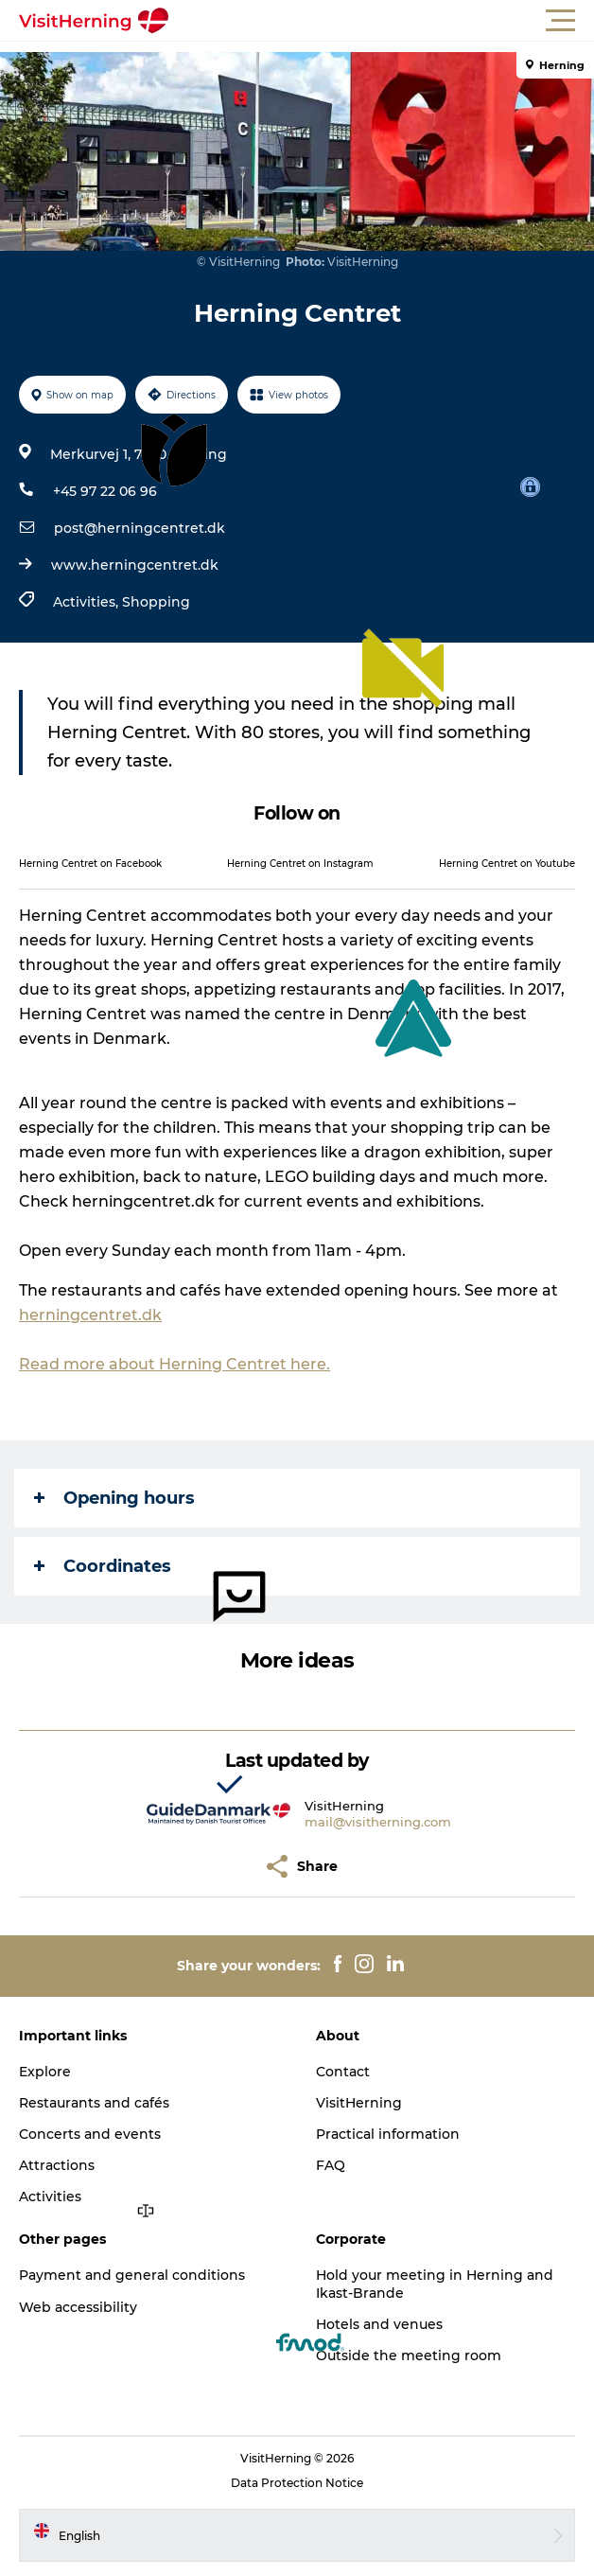 This screenshot has height=2576, width=594. What do you see at coordinates (403, 668) in the screenshot?
I see `turn off camera or disable video` at bounding box center [403, 668].